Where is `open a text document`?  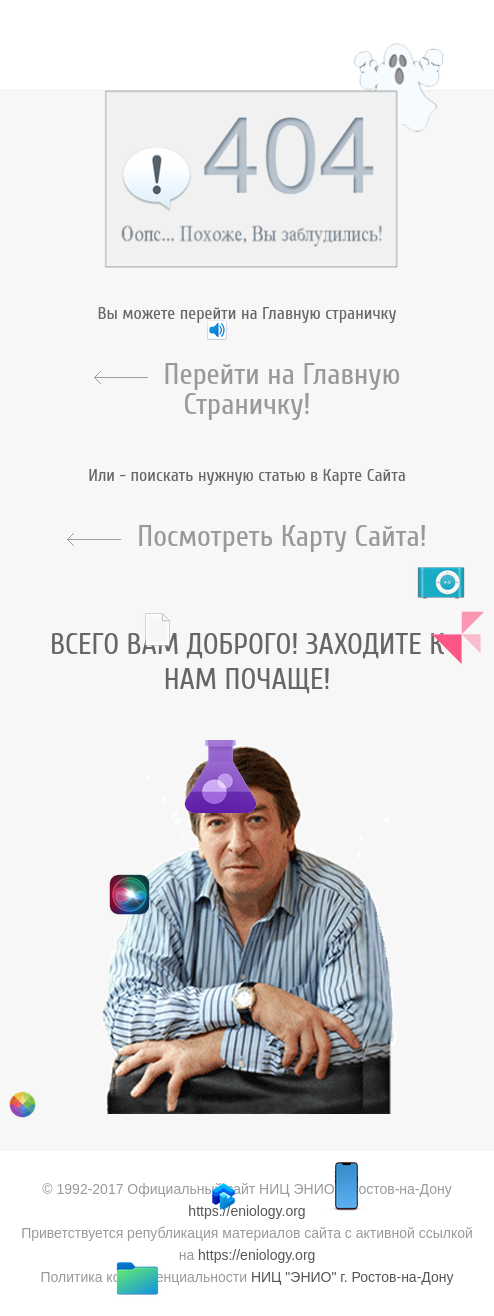 open a text document is located at coordinates (157, 629).